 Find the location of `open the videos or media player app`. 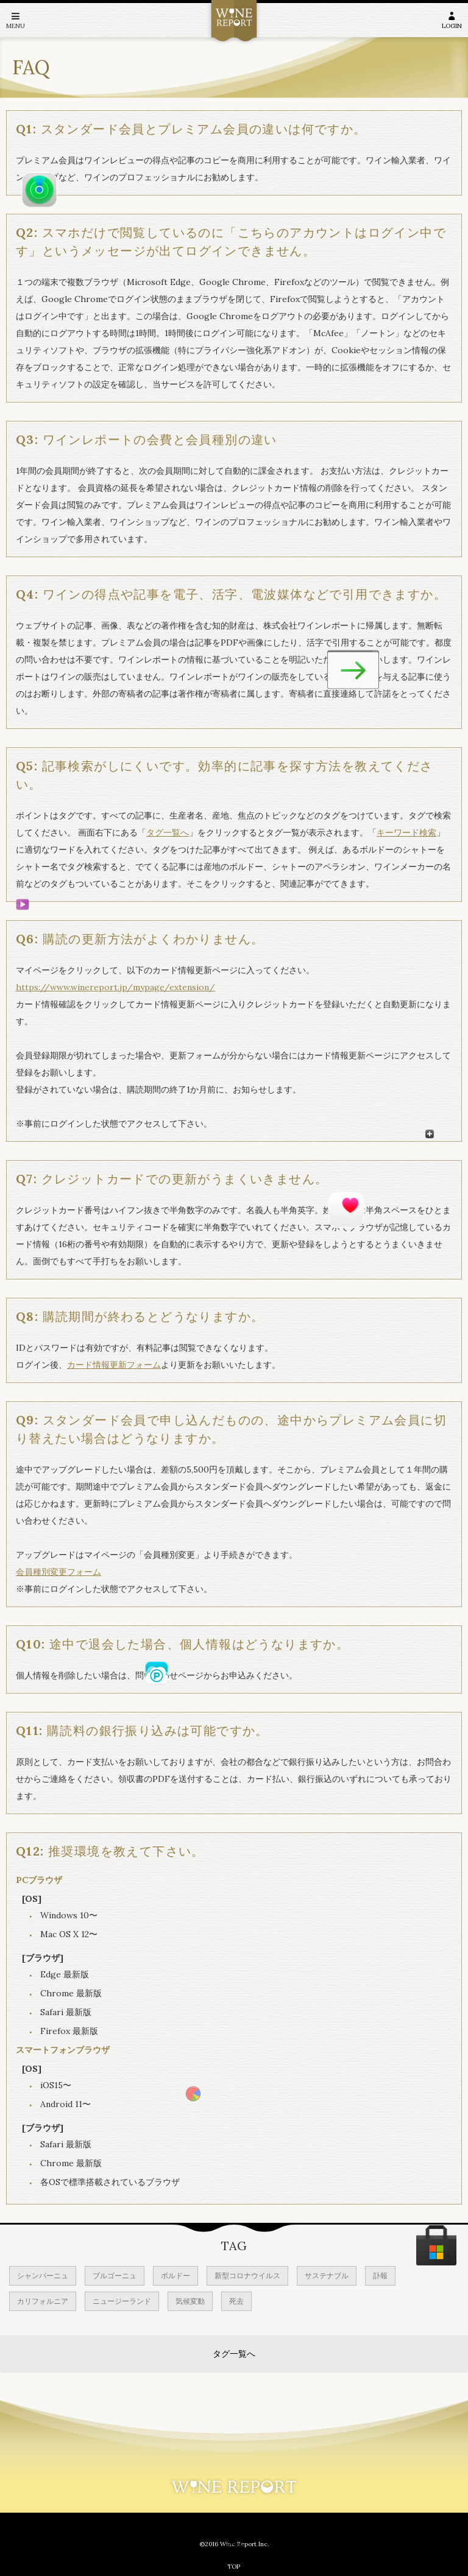

open the videos or media player app is located at coordinates (23, 904).